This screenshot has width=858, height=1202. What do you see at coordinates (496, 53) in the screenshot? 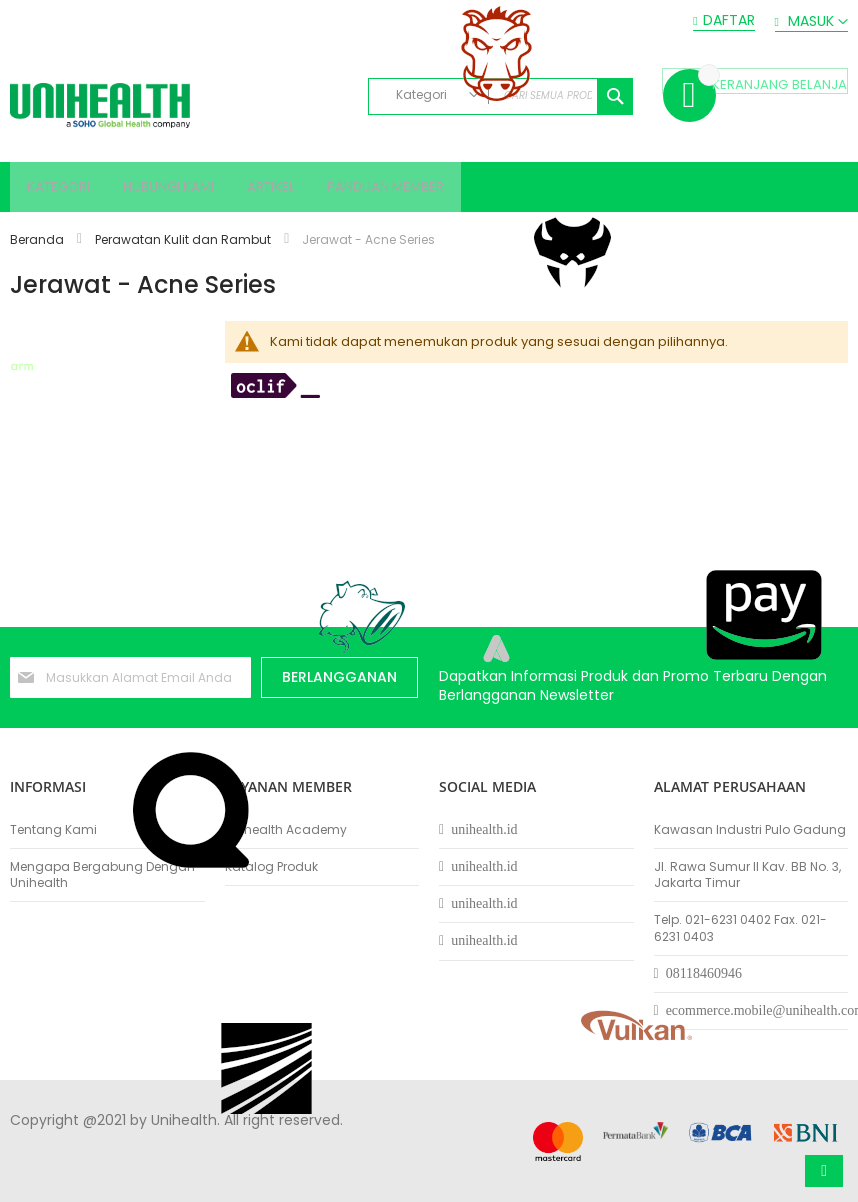
I see `grunt javascript task runner logo` at bounding box center [496, 53].